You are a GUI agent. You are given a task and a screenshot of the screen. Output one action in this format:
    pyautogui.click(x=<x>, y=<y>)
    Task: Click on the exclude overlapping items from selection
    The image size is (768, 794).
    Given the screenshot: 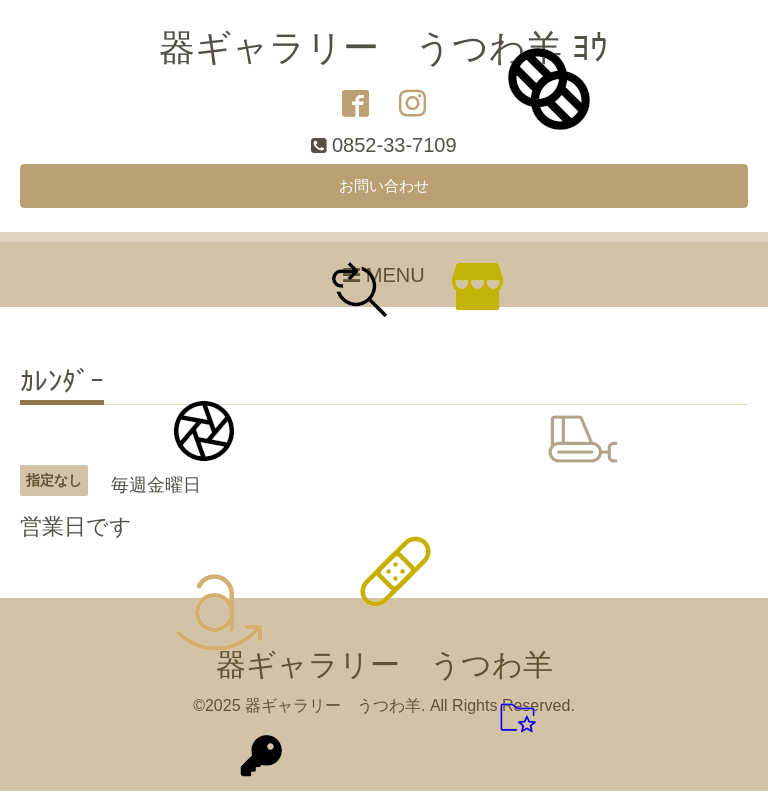 What is the action you would take?
    pyautogui.click(x=549, y=89)
    